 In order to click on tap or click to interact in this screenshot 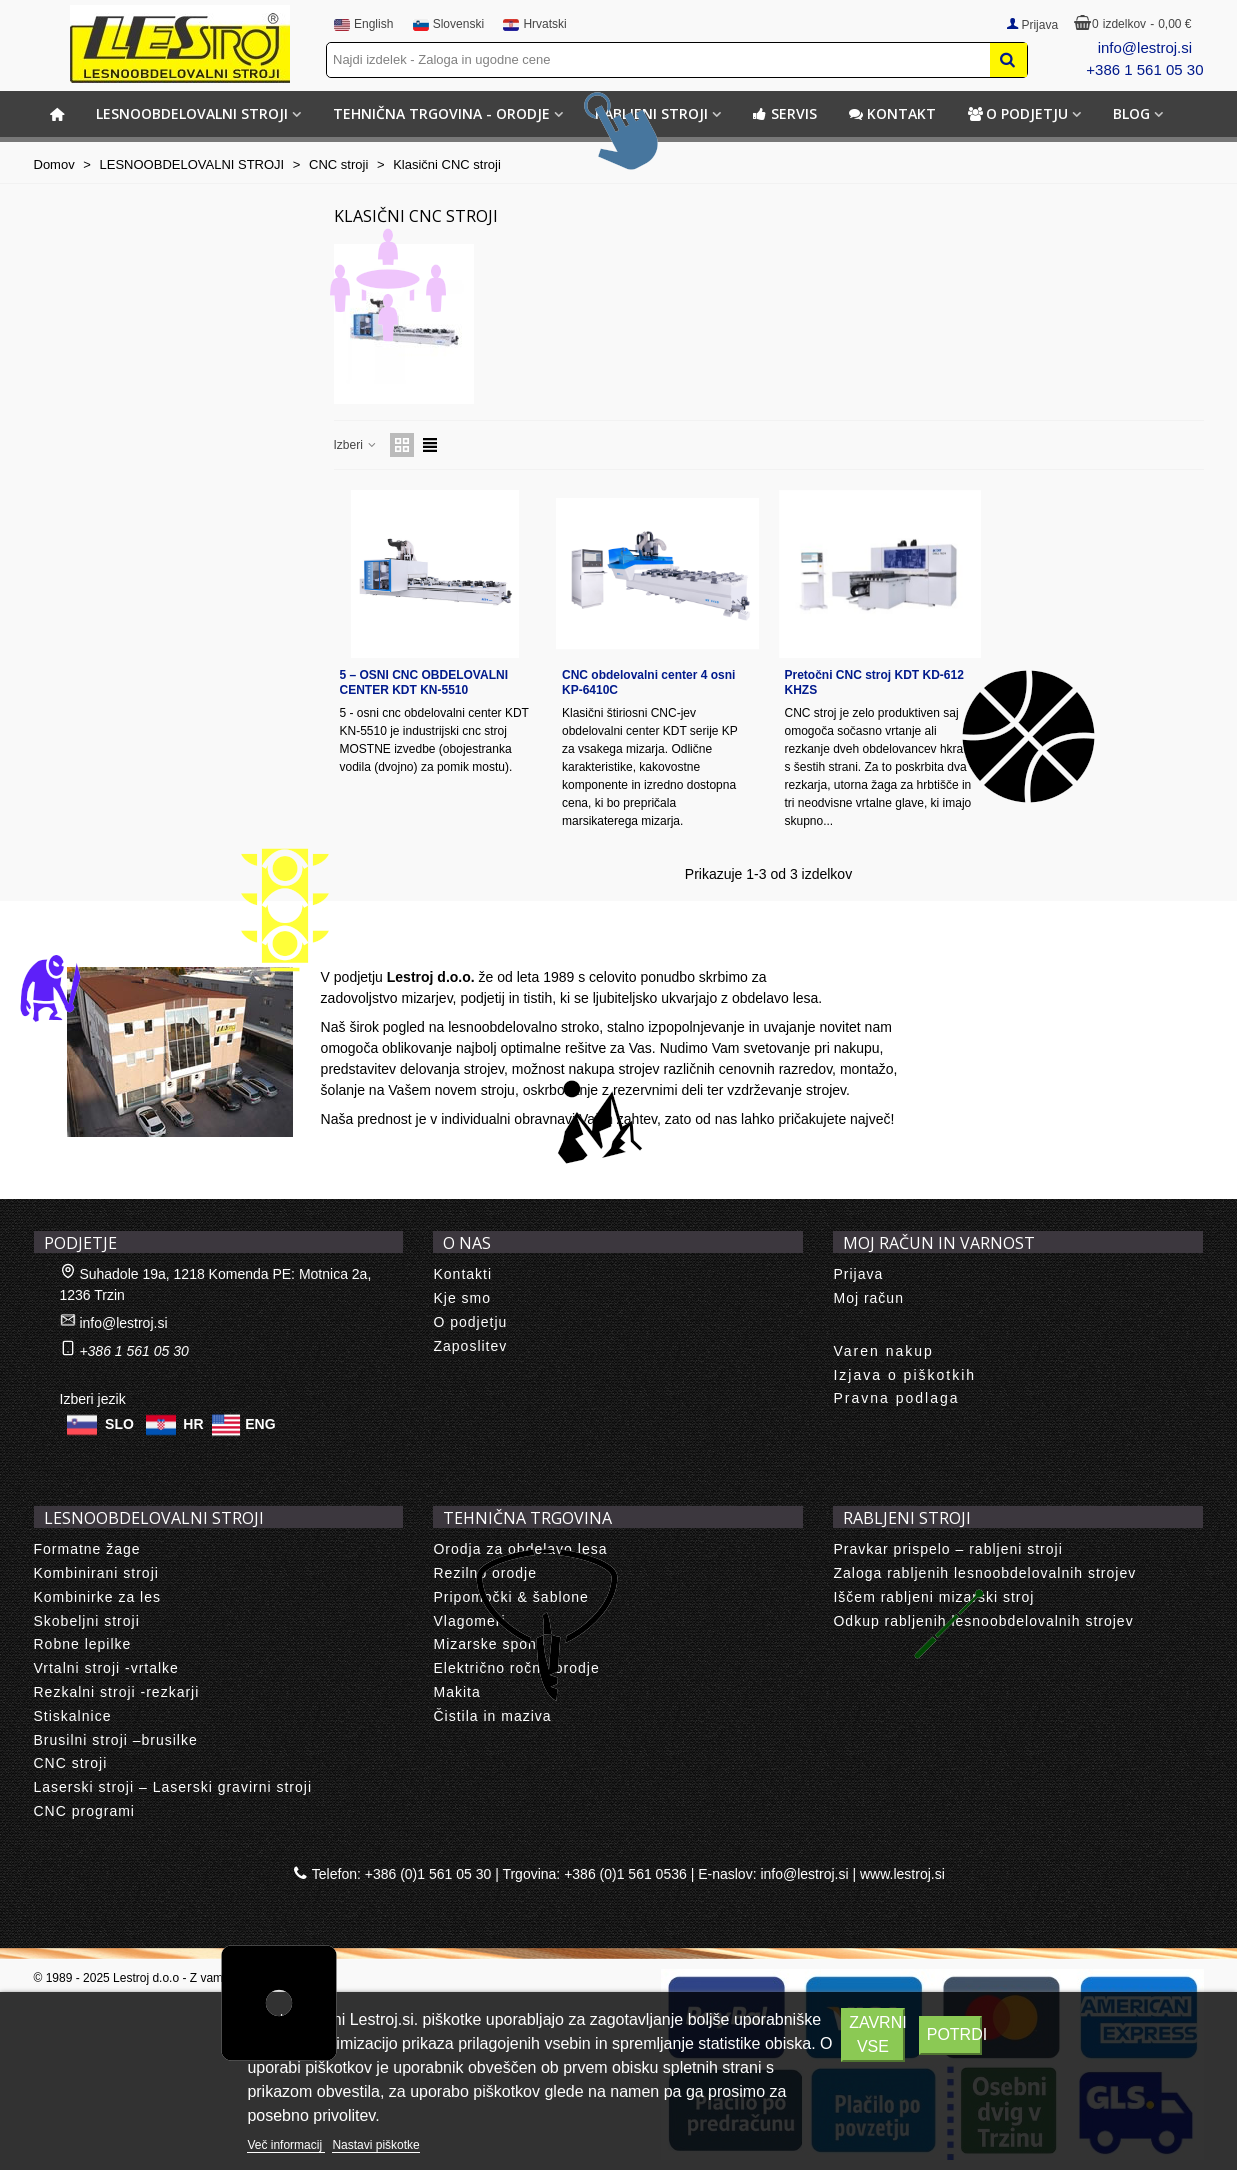, I will do `click(621, 131)`.